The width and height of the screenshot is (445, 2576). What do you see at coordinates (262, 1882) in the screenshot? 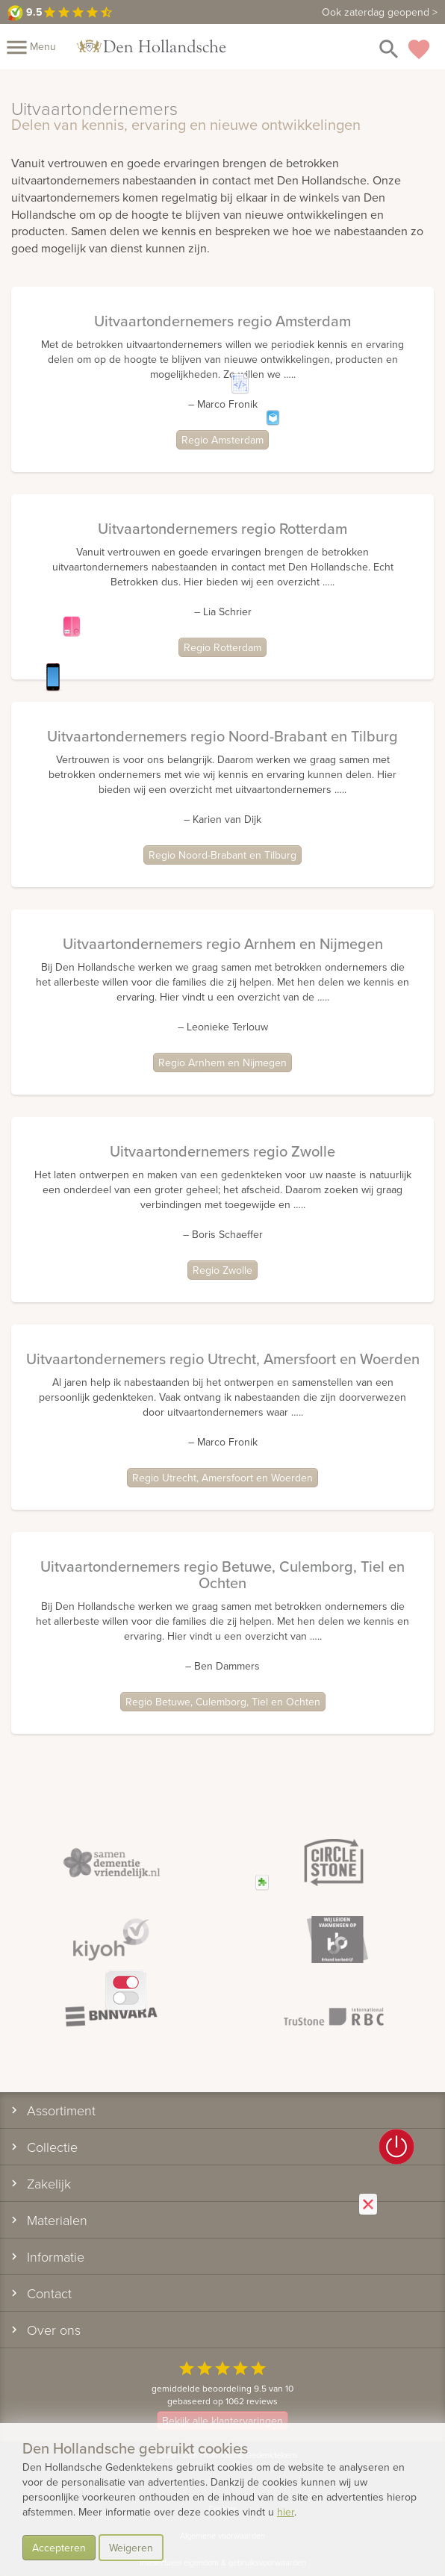
I see `an extension or plugin file type` at bounding box center [262, 1882].